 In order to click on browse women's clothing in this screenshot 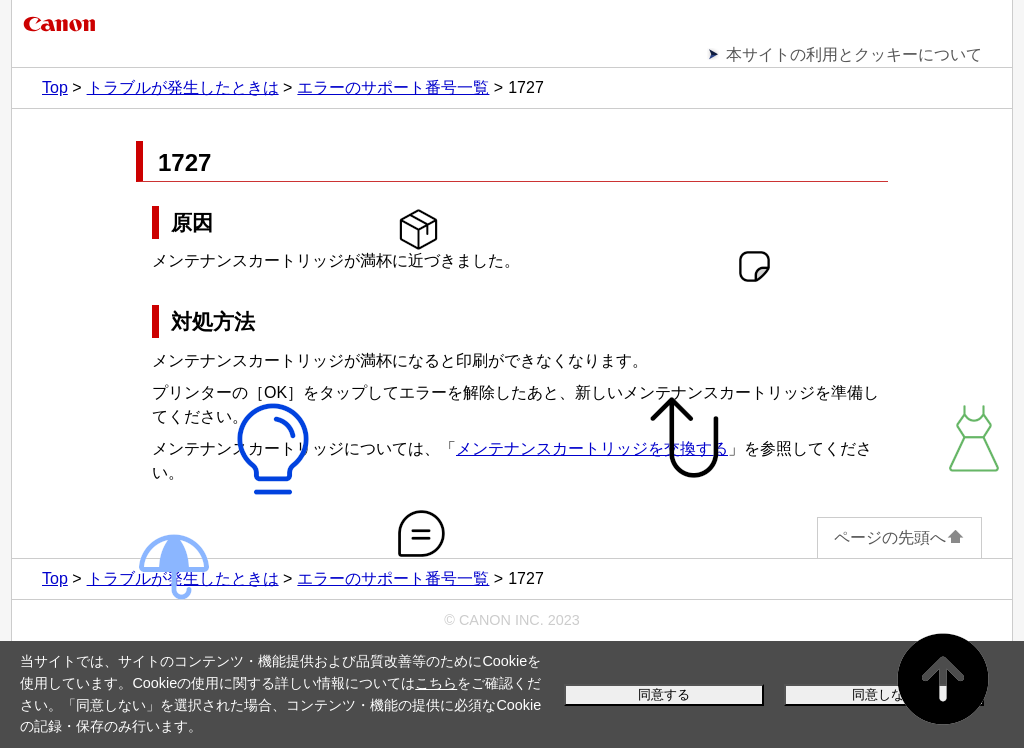, I will do `click(974, 442)`.